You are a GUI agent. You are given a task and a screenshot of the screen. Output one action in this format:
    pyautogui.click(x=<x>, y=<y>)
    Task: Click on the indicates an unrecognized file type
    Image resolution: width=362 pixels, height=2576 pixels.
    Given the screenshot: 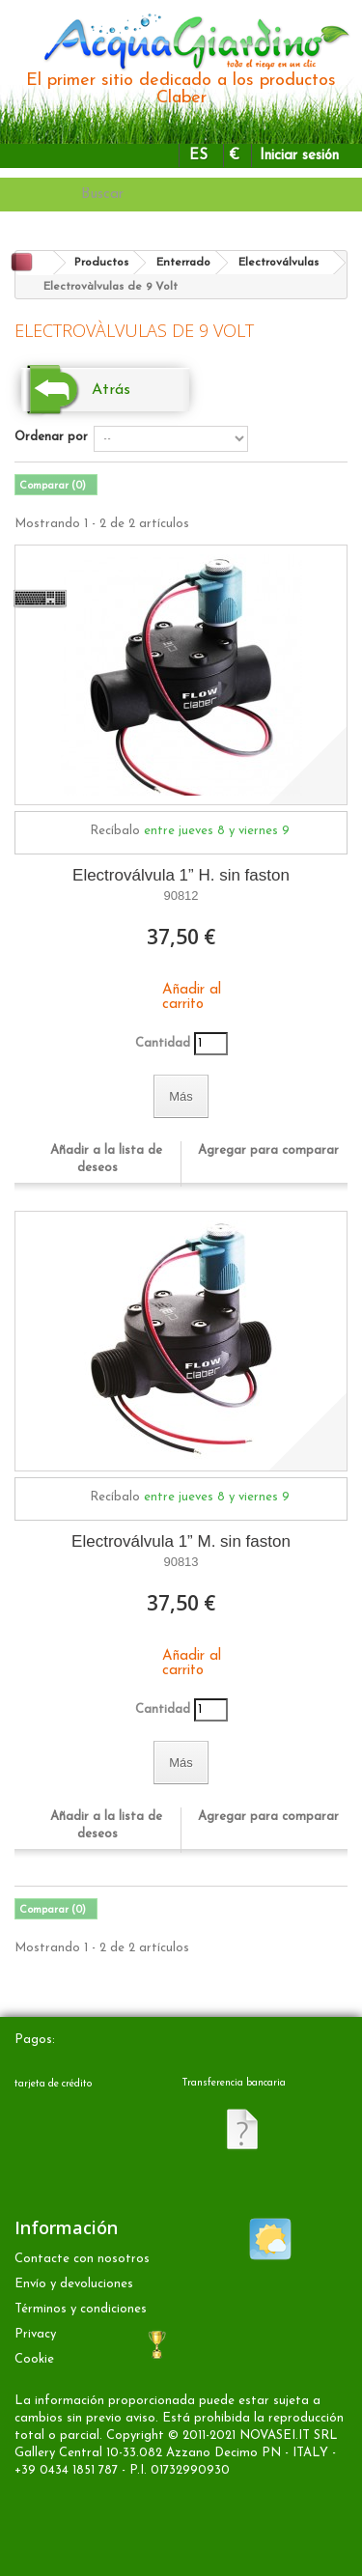 What is the action you would take?
    pyautogui.click(x=242, y=2130)
    